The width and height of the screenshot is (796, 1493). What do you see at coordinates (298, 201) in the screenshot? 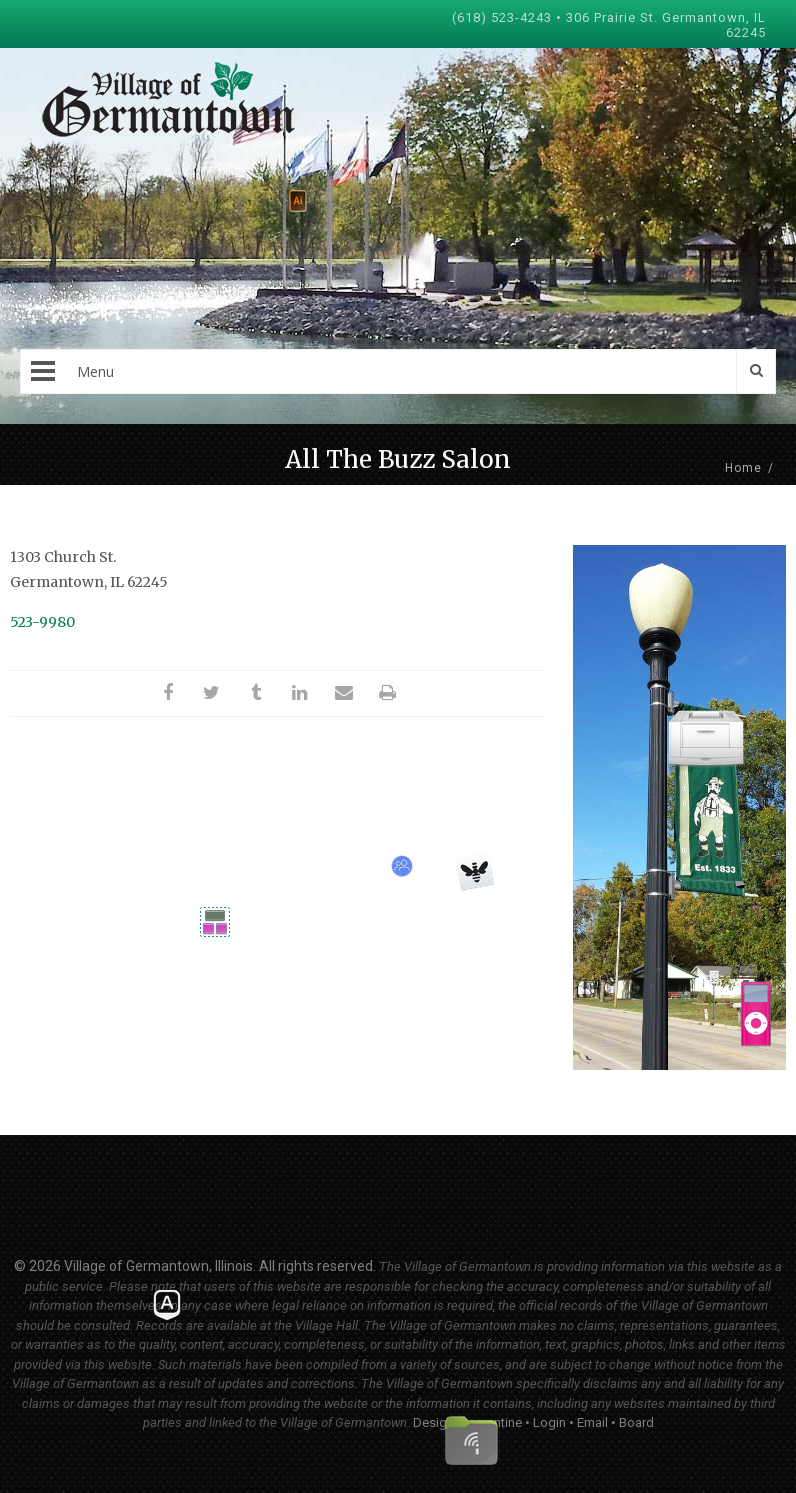
I see `open an Adobe Illustrator file` at bounding box center [298, 201].